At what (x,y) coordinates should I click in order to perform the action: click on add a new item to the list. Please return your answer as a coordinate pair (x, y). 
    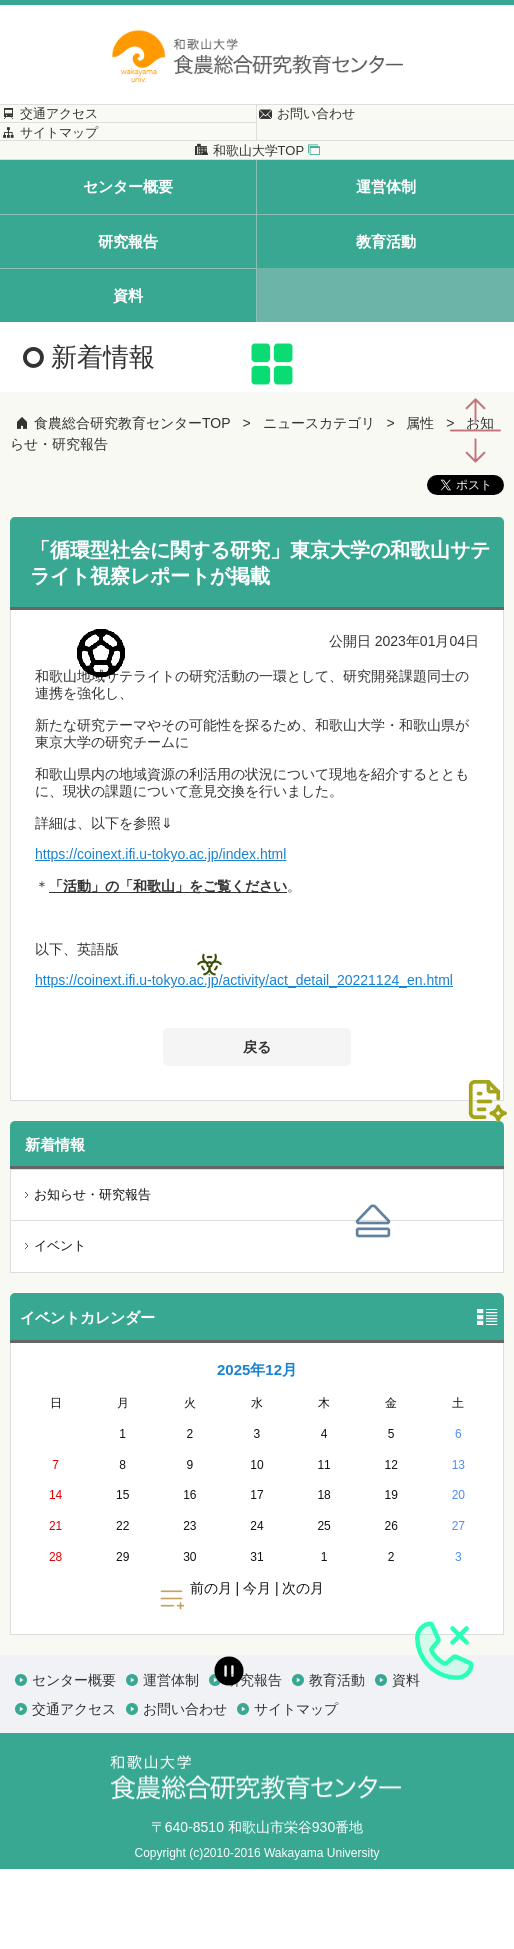
    Looking at the image, I should click on (171, 1598).